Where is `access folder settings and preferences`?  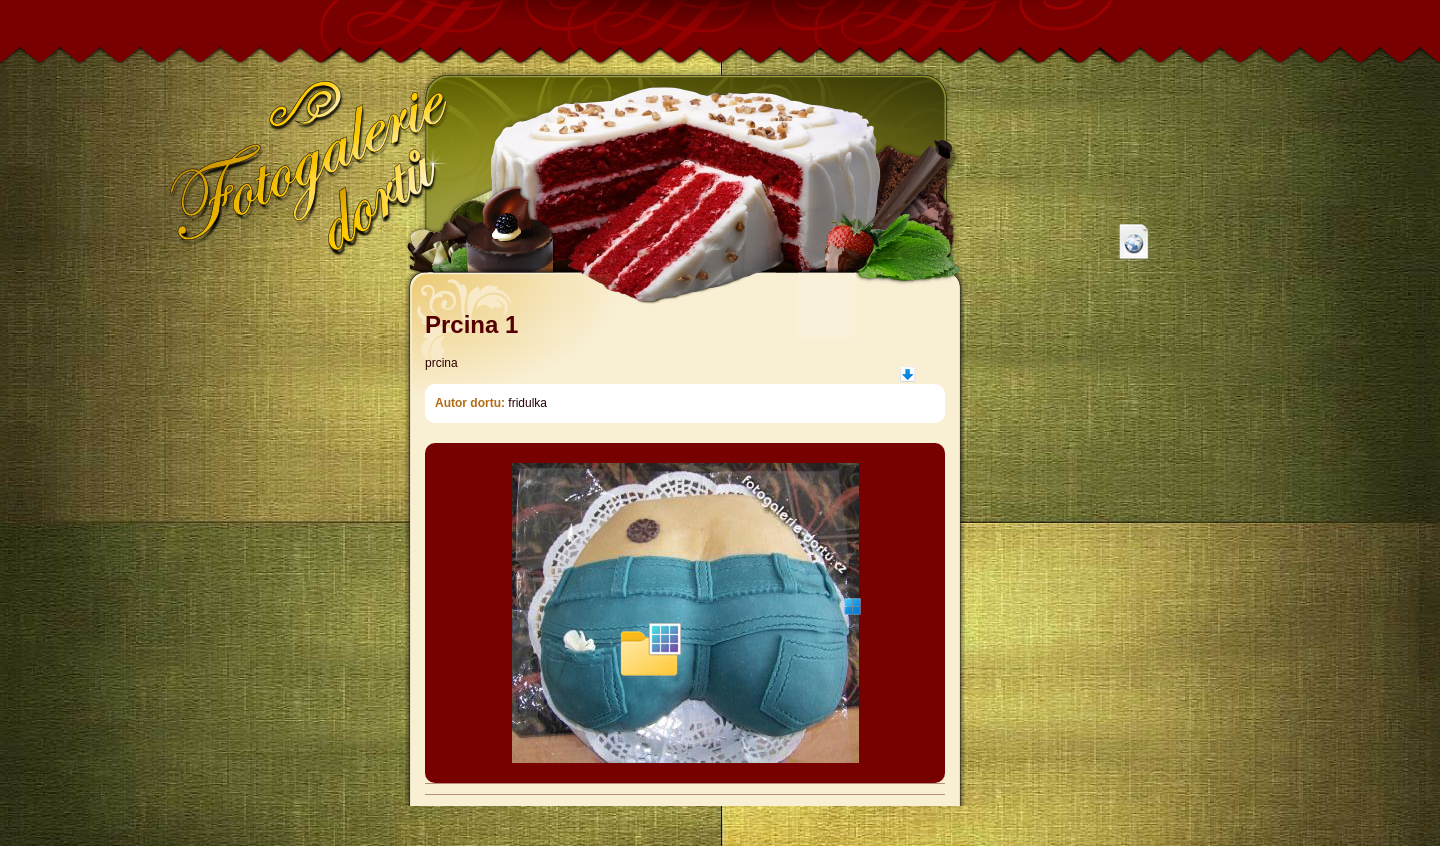 access folder settings and preferences is located at coordinates (649, 655).